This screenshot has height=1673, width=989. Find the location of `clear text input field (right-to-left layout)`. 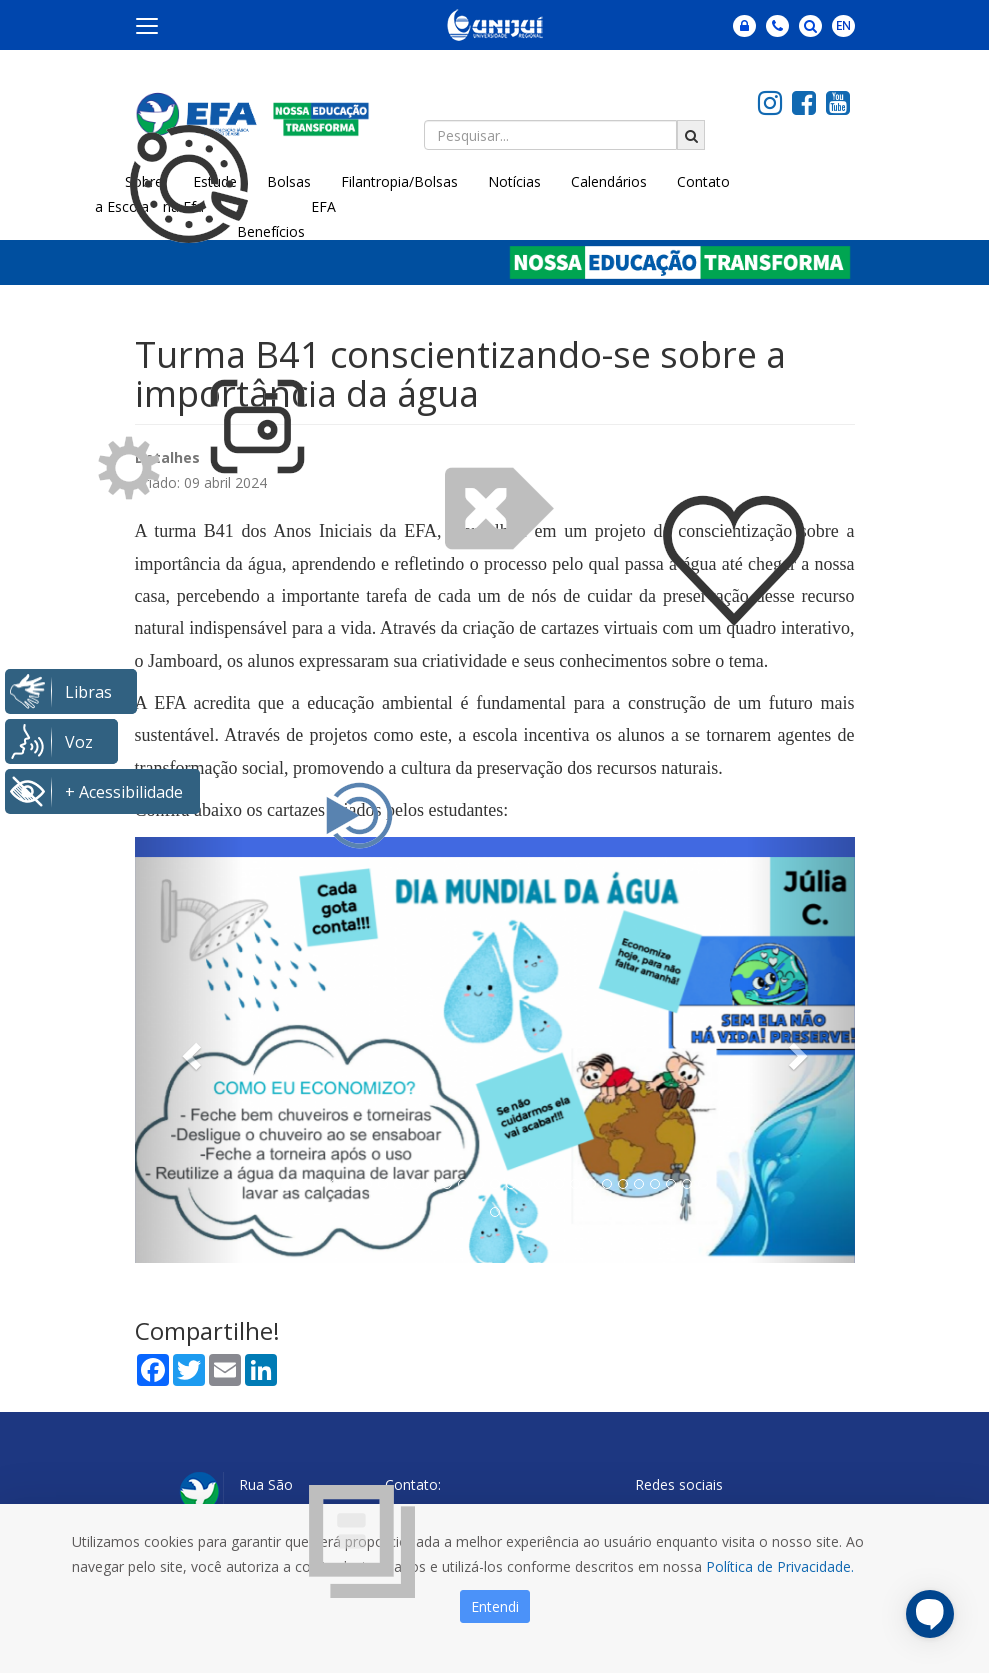

clear text input field (right-to-left layout) is located at coordinates (499, 508).